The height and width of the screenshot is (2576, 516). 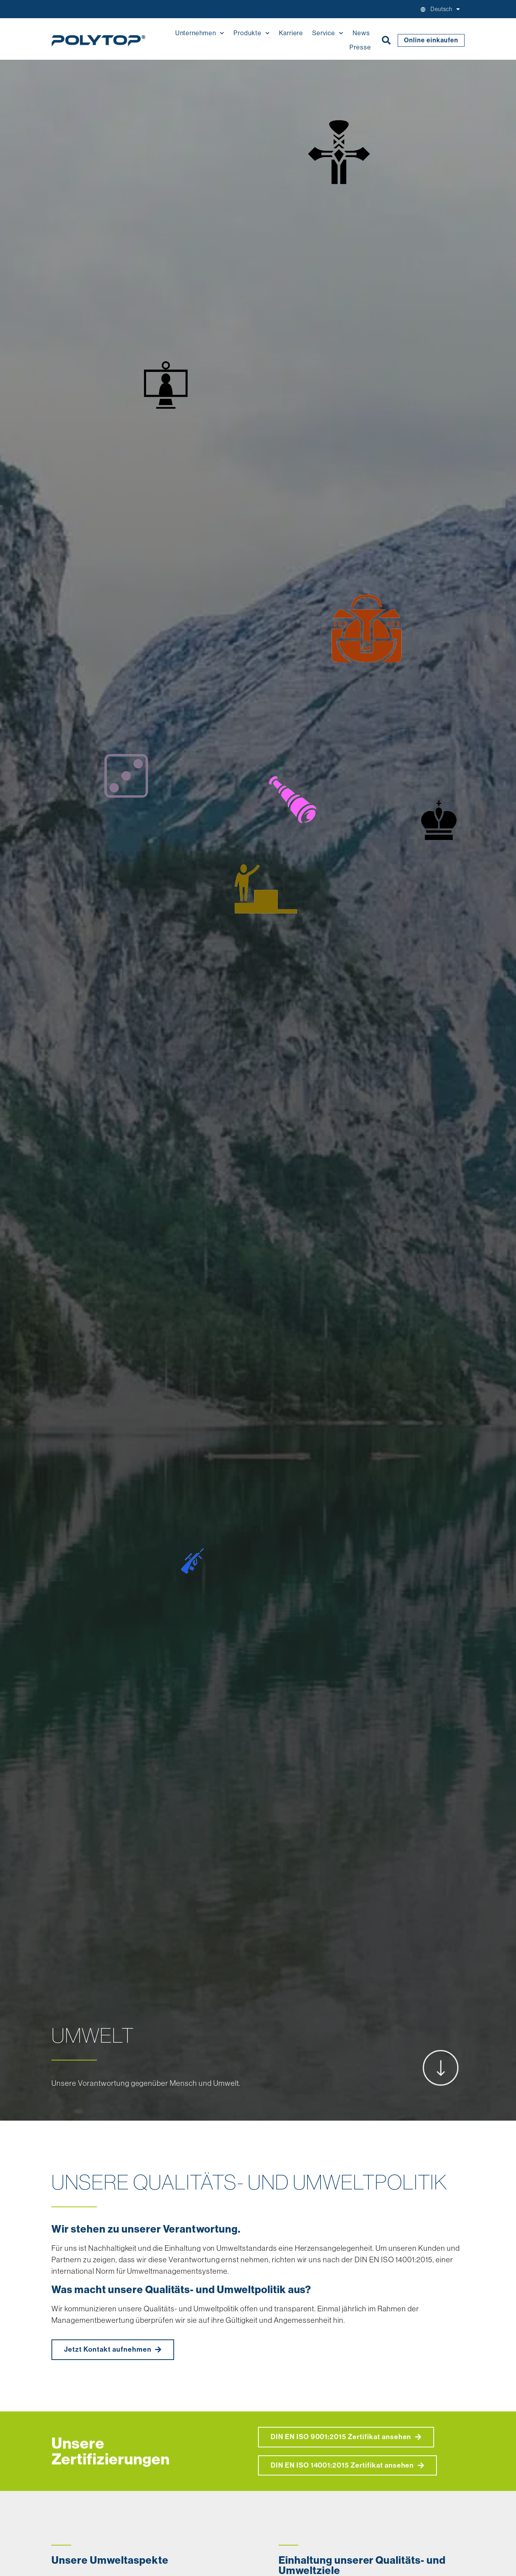 What do you see at coordinates (366, 628) in the screenshot?
I see `access disc golf equipment or bag inventory` at bounding box center [366, 628].